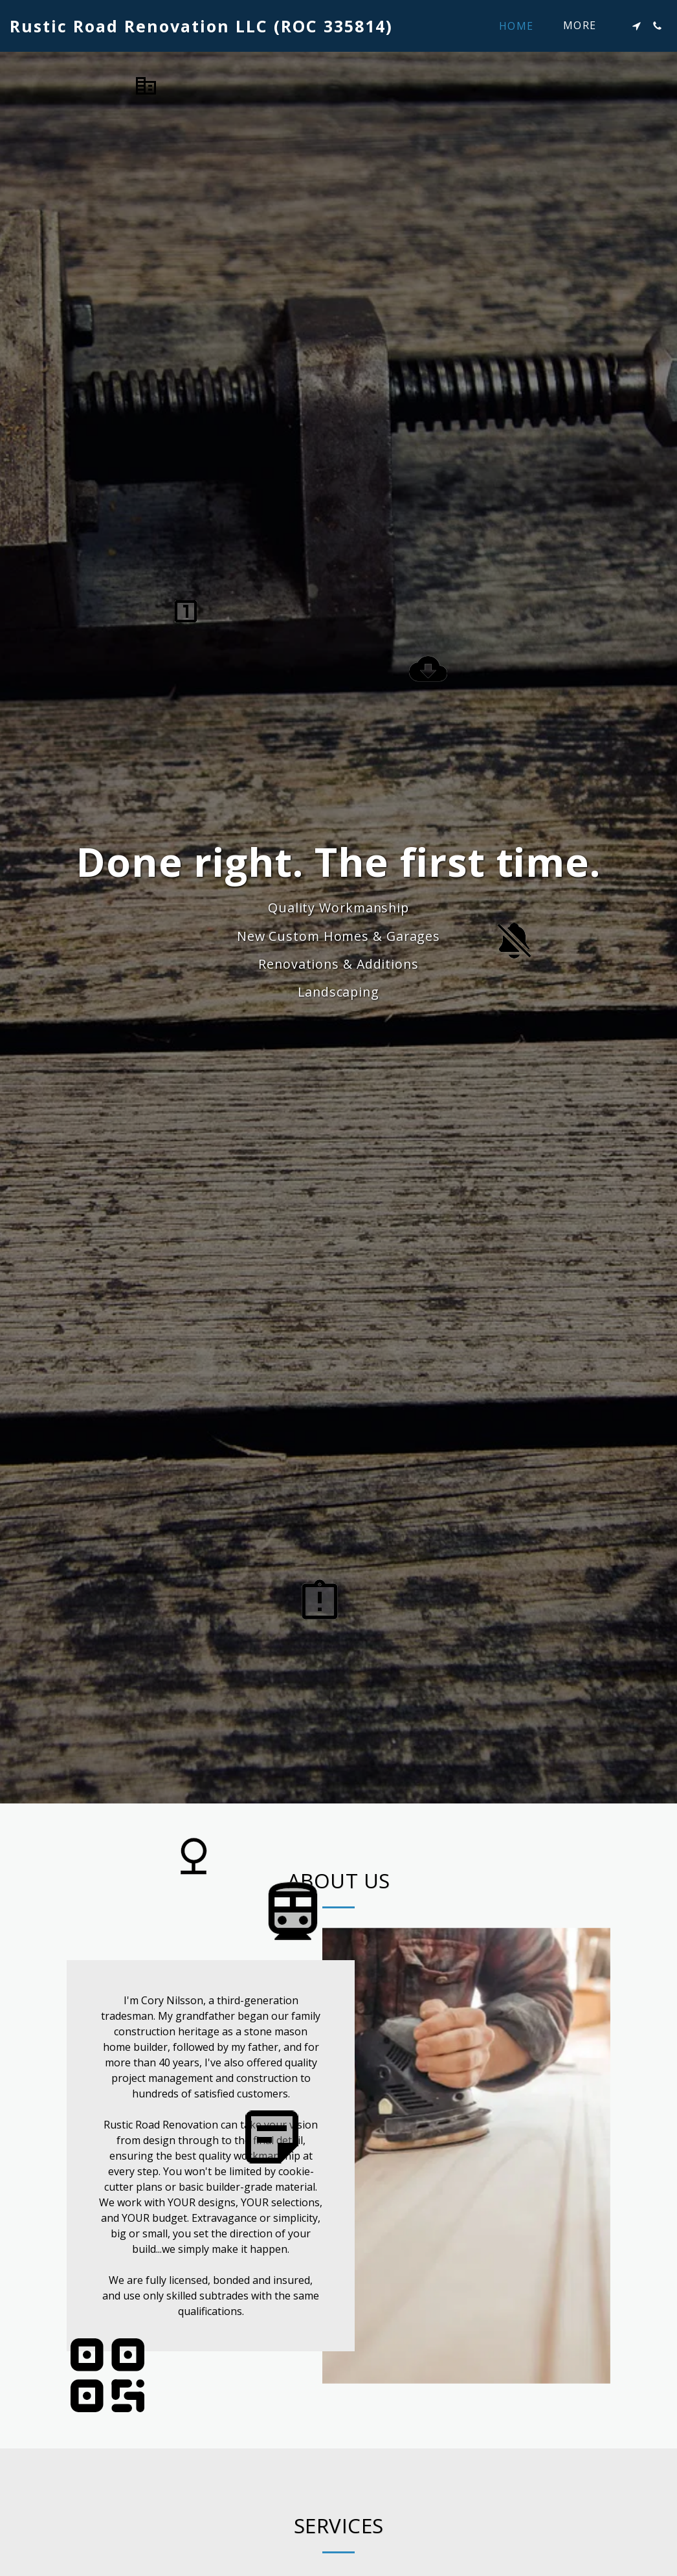 This screenshot has width=677, height=2576. Describe the element at coordinates (320, 1601) in the screenshot. I see `indicates an overdue or late assignment` at that location.